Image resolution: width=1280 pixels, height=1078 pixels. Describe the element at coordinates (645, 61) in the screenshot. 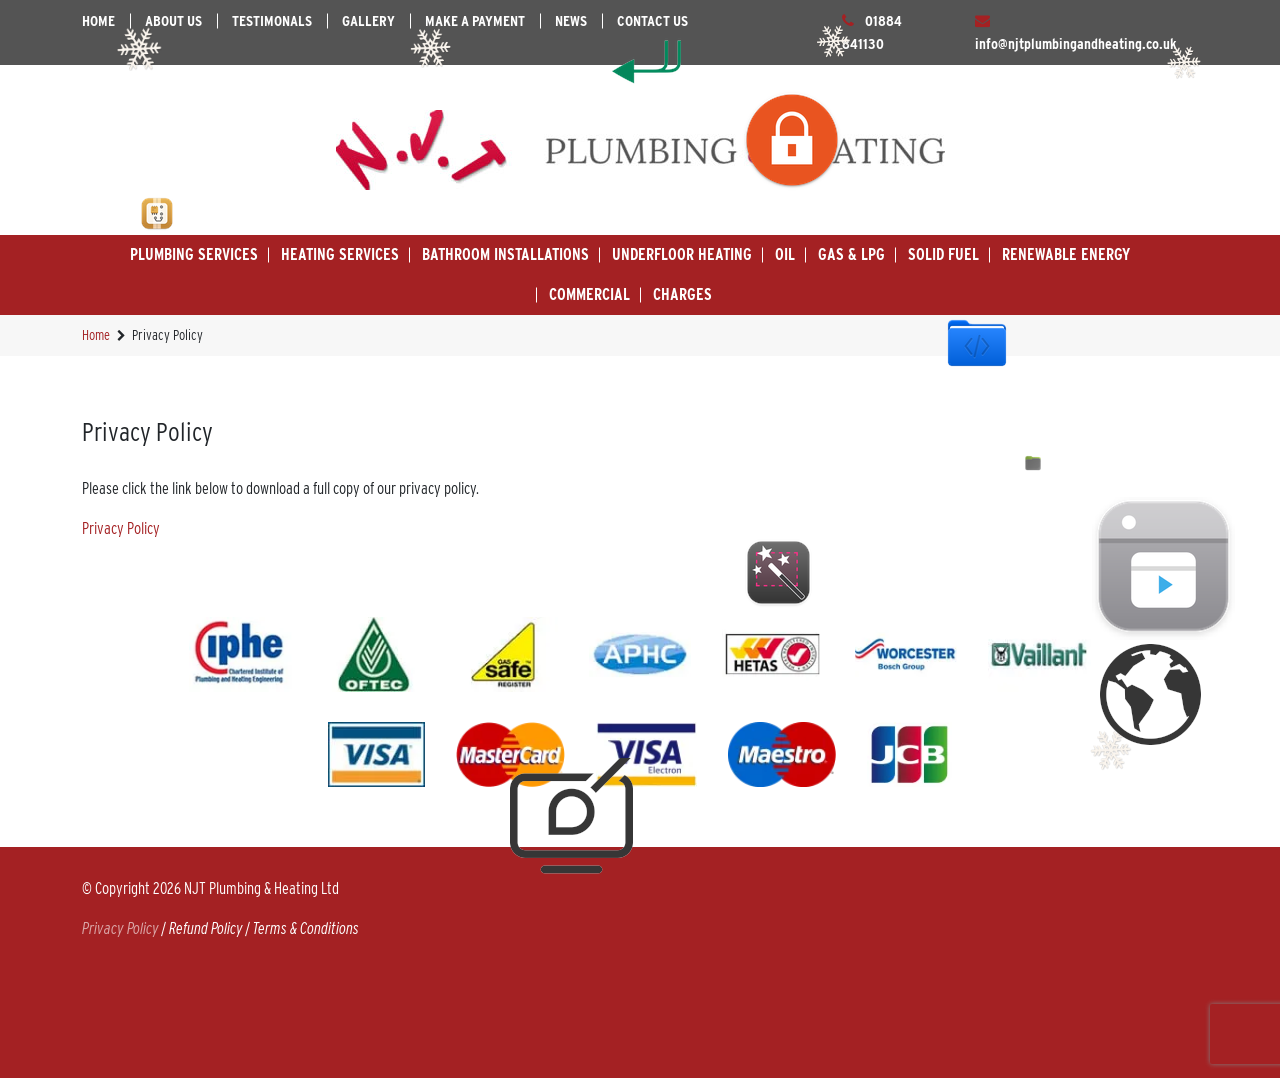

I see `reply to all recipients of an email` at that location.